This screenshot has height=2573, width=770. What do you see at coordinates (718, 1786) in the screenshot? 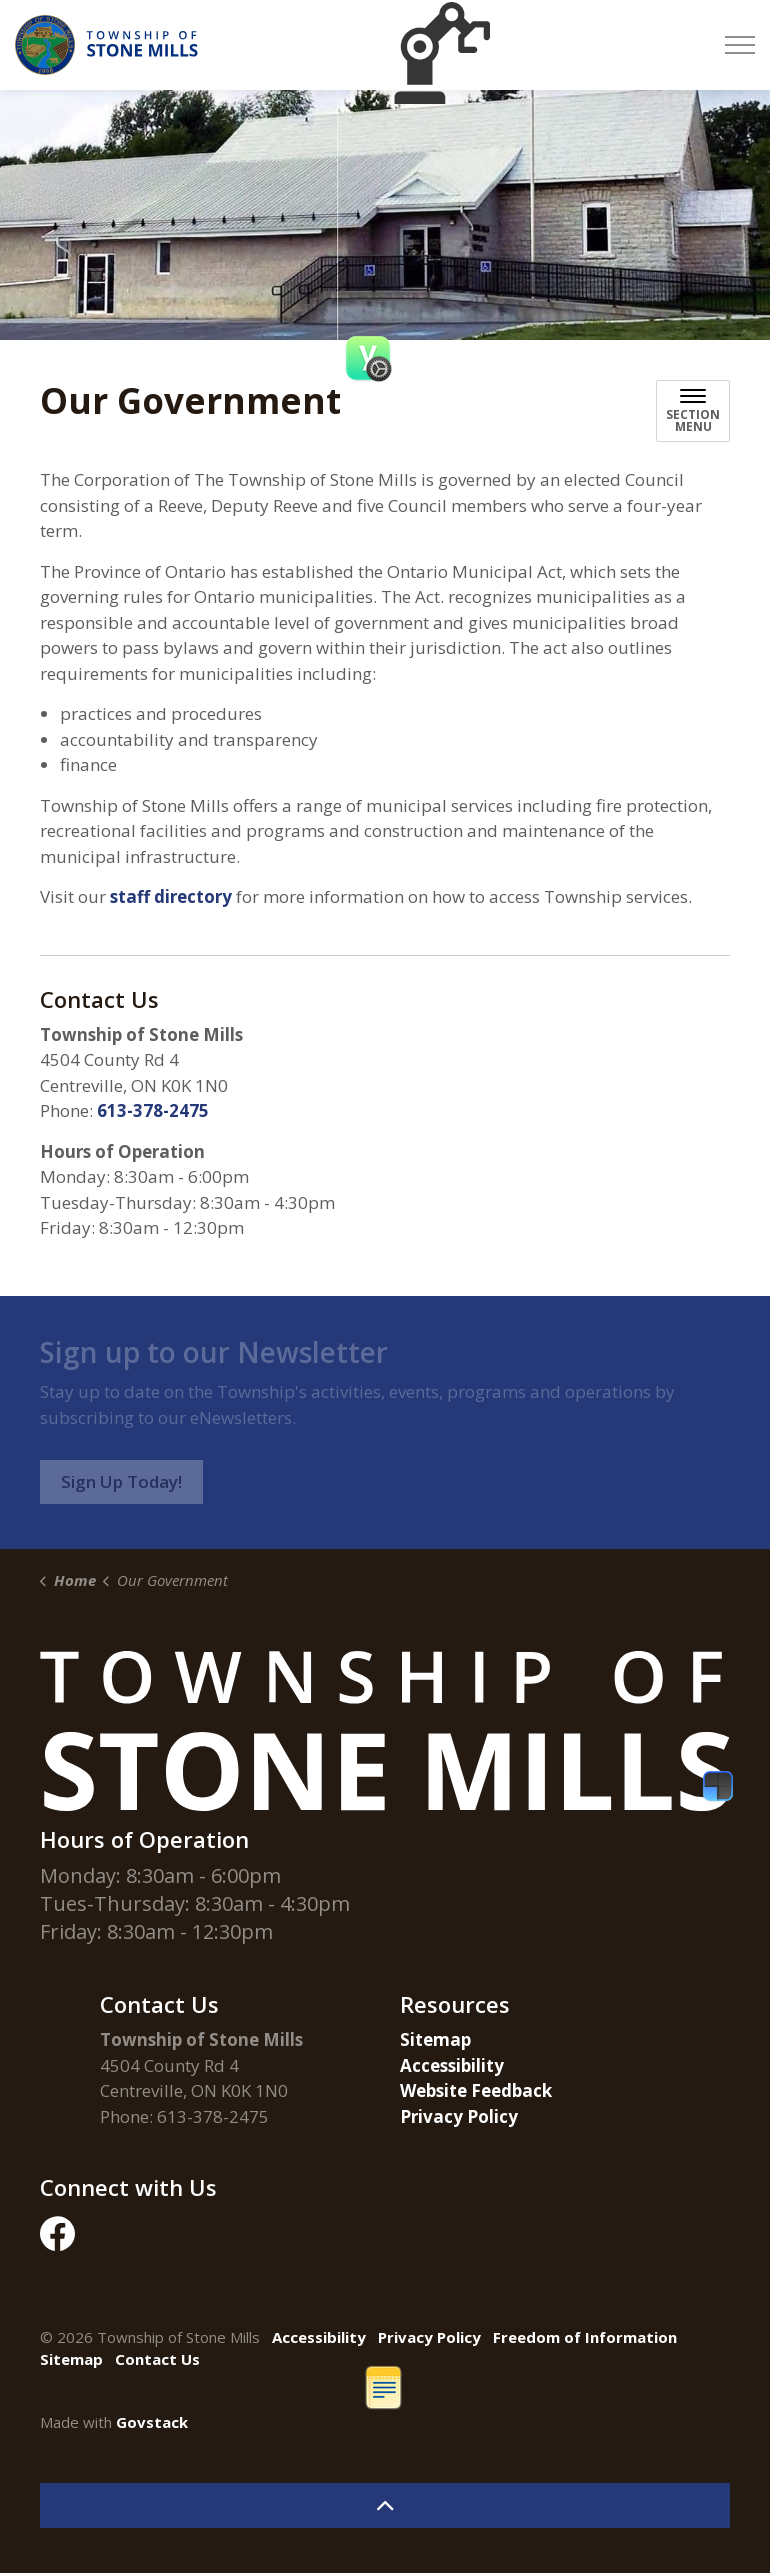
I see `switch to the bottom-left workspace` at bounding box center [718, 1786].